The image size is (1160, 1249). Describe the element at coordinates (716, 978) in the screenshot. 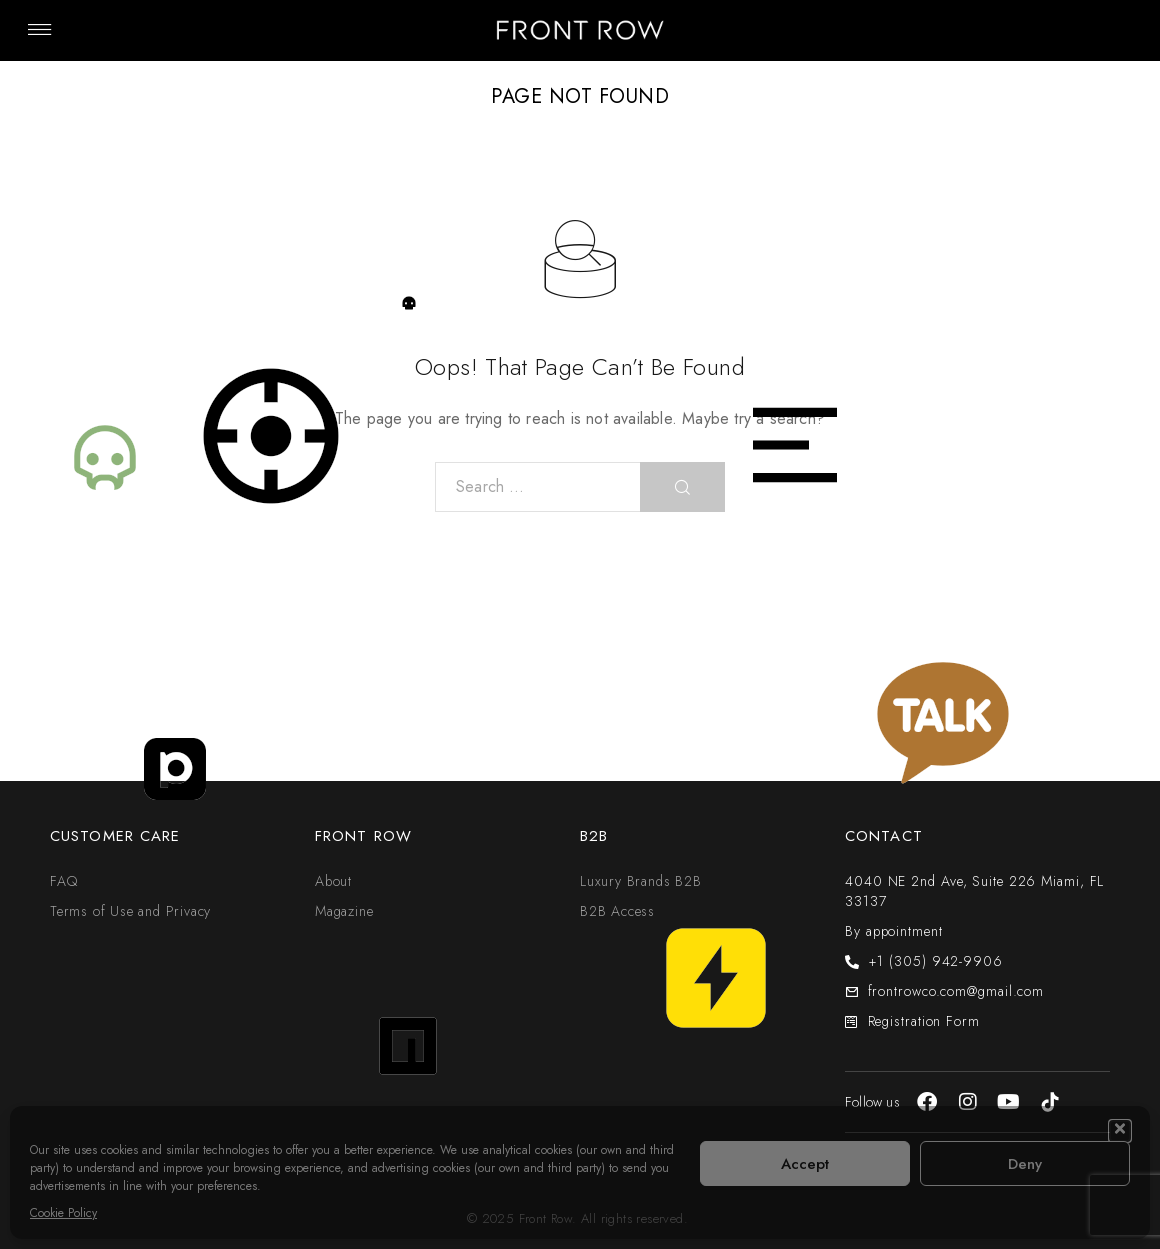

I see `access AED or defibrillator location information` at that location.